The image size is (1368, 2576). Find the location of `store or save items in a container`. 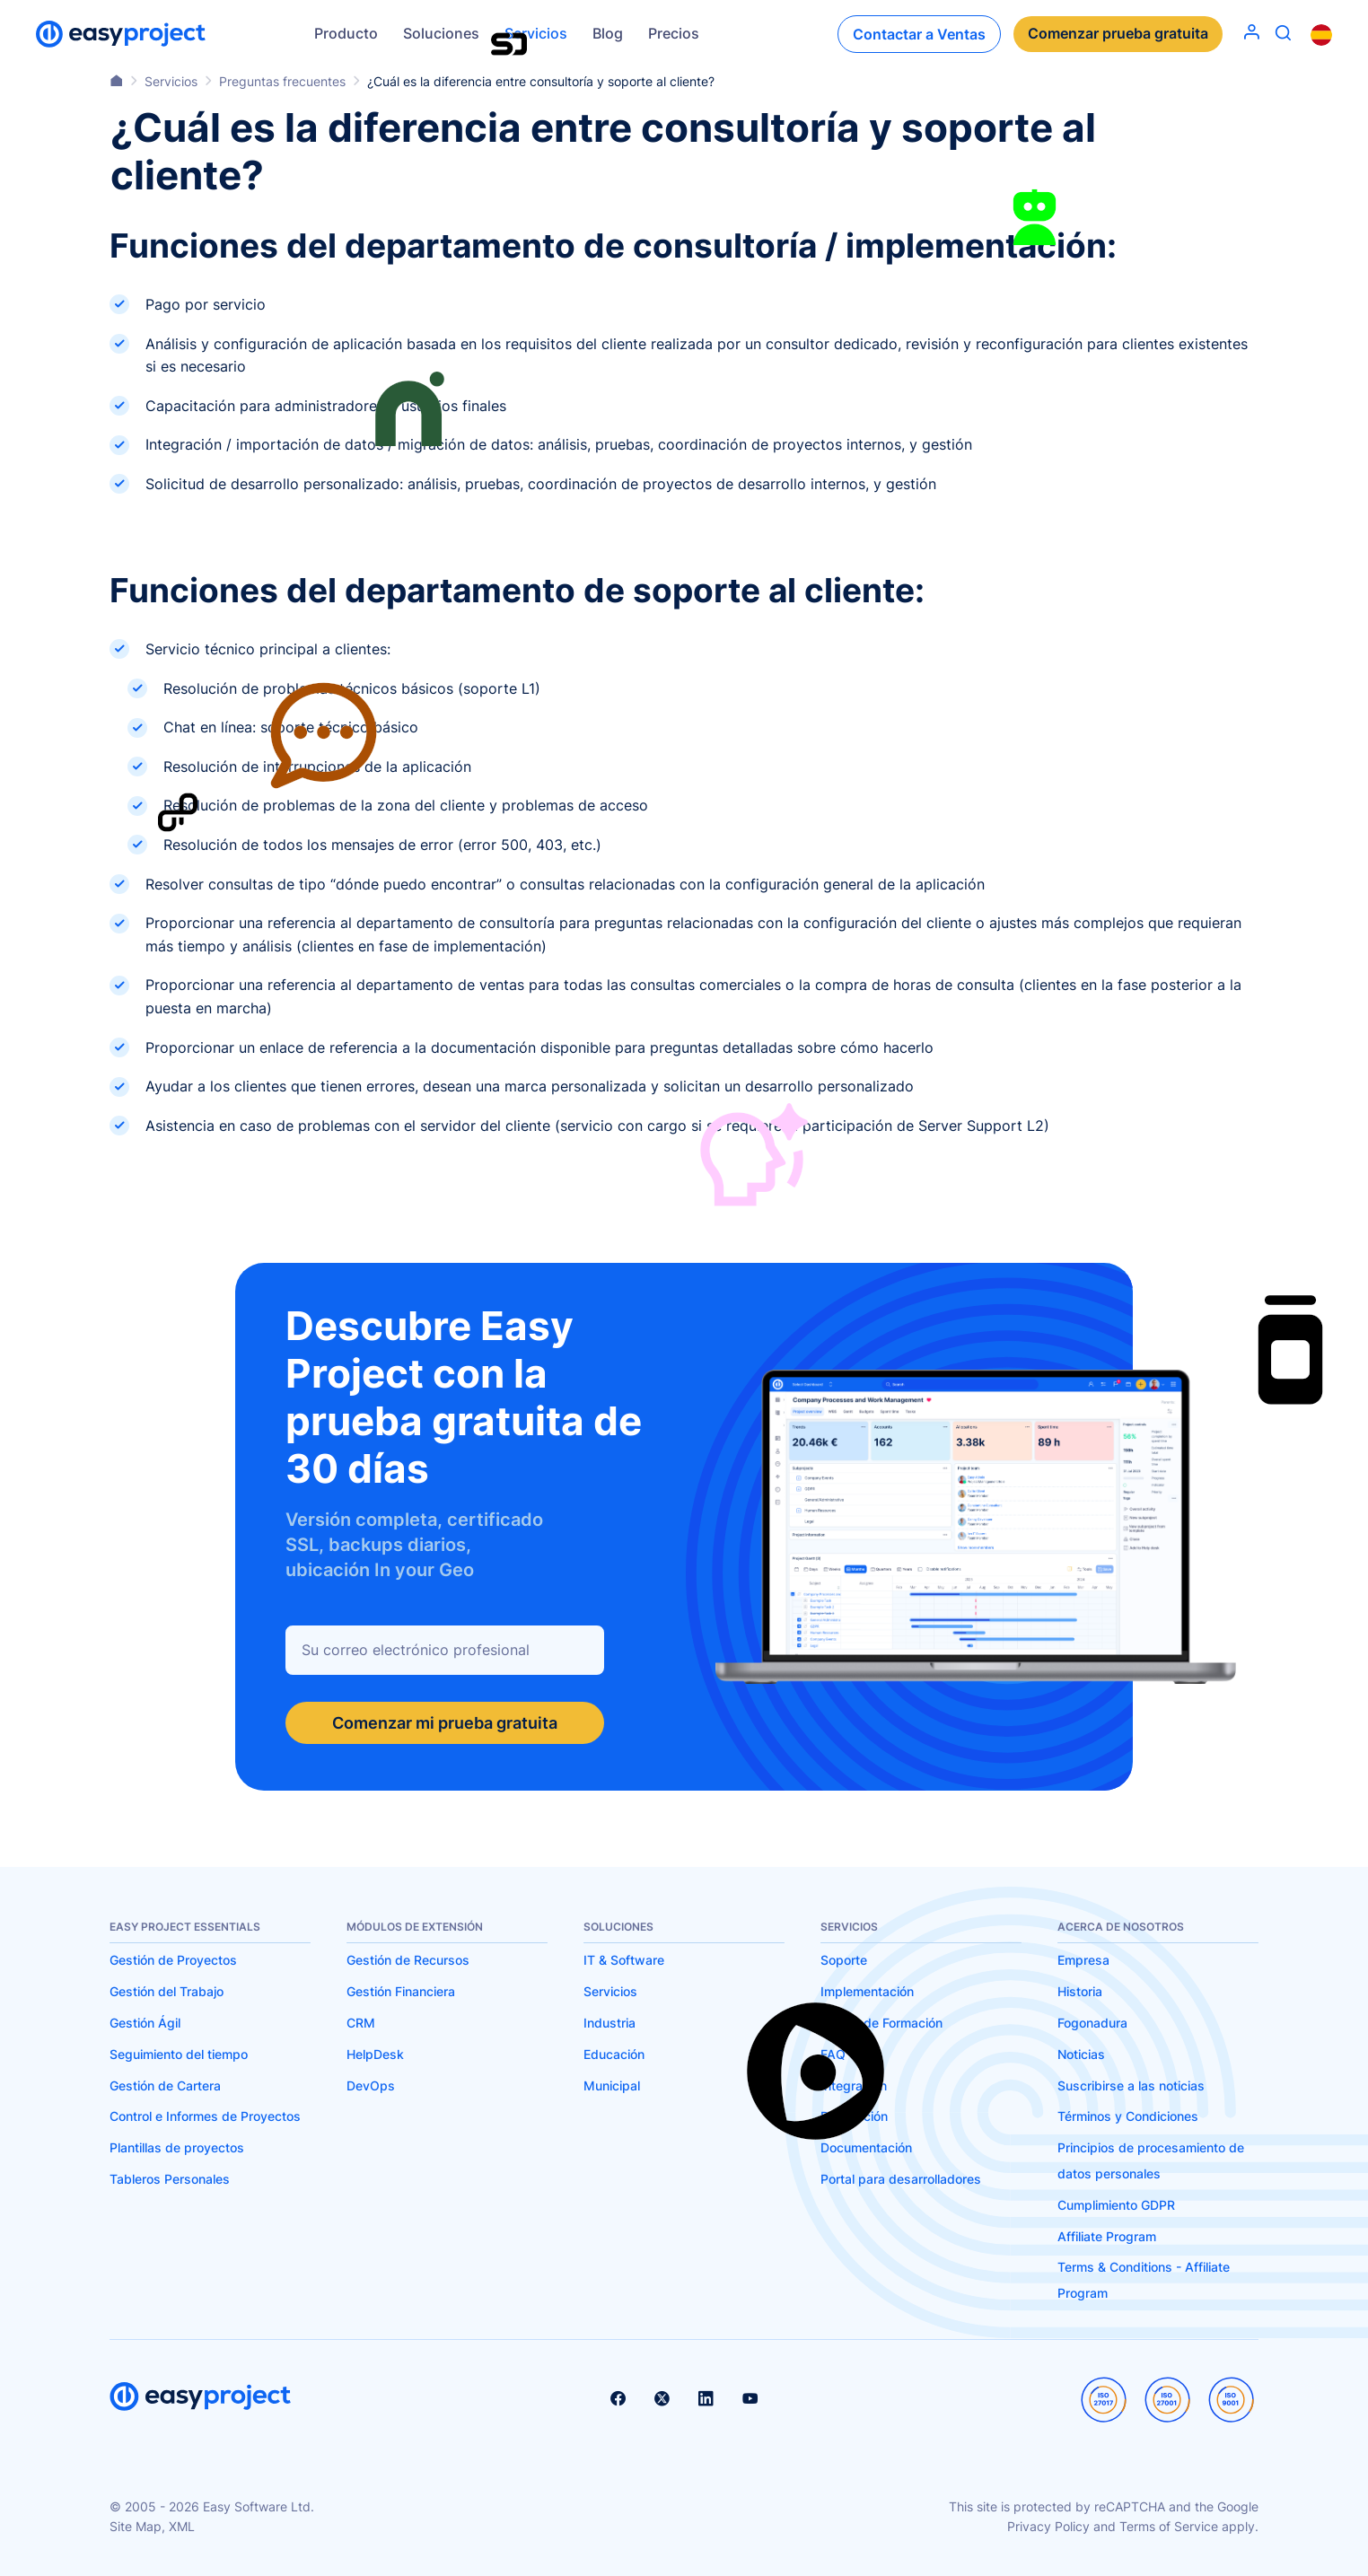

store or save items in a container is located at coordinates (1290, 1353).